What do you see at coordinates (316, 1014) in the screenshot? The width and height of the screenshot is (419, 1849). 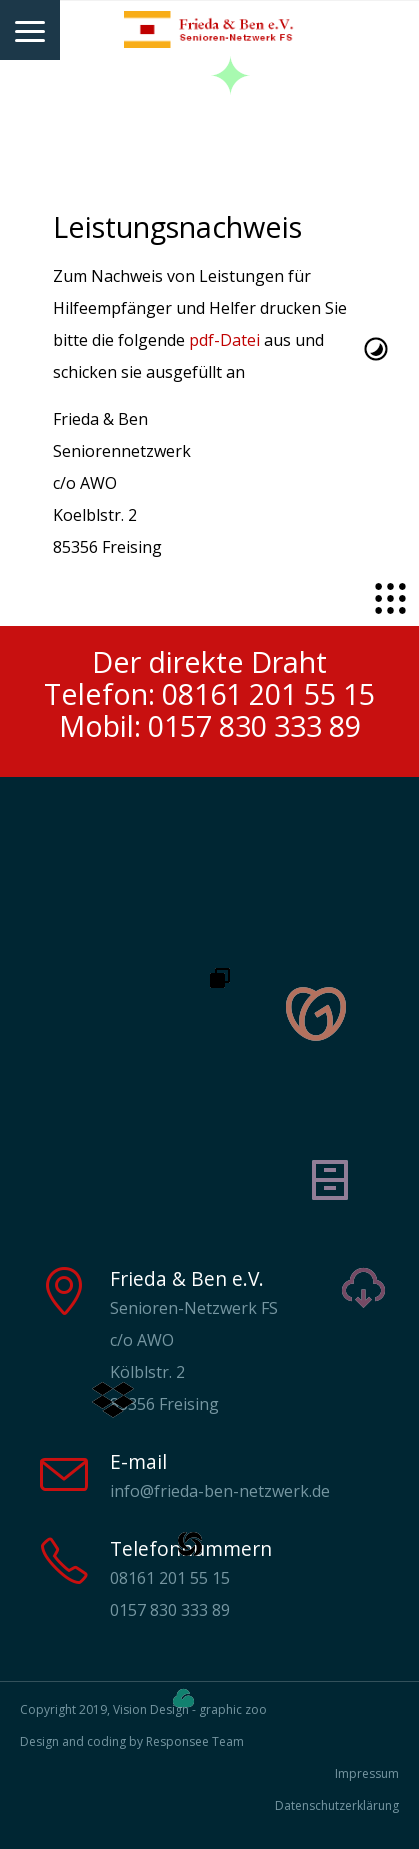 I see `visit GoDaddy website or services` at bounding box center [316, 1014].